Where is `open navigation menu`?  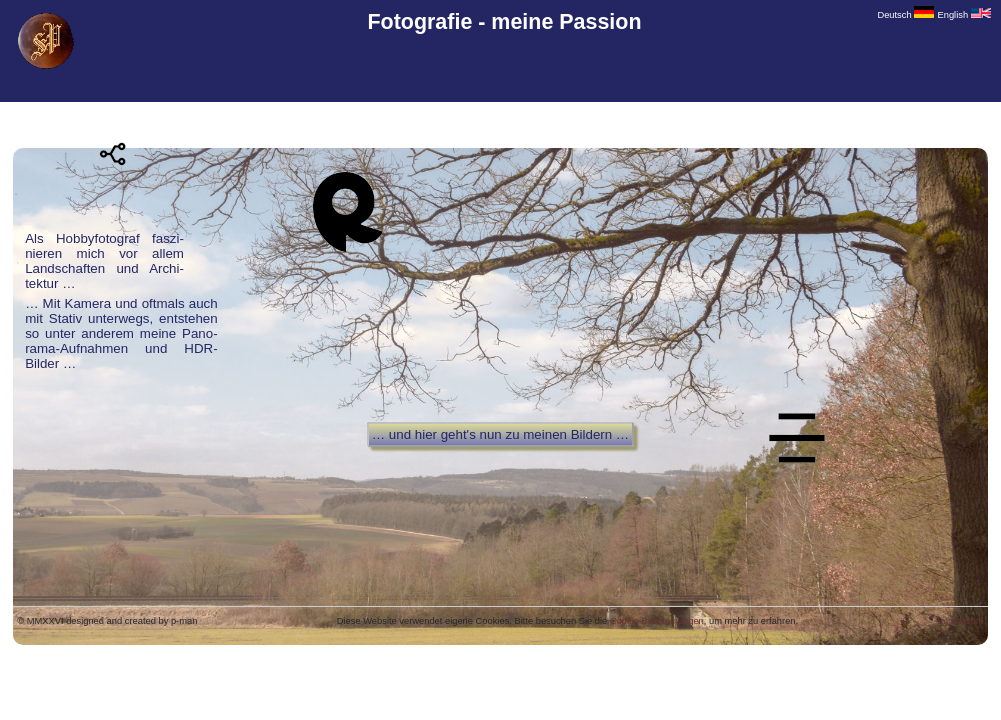
open navigation menu is located at coordinates (797, 438).